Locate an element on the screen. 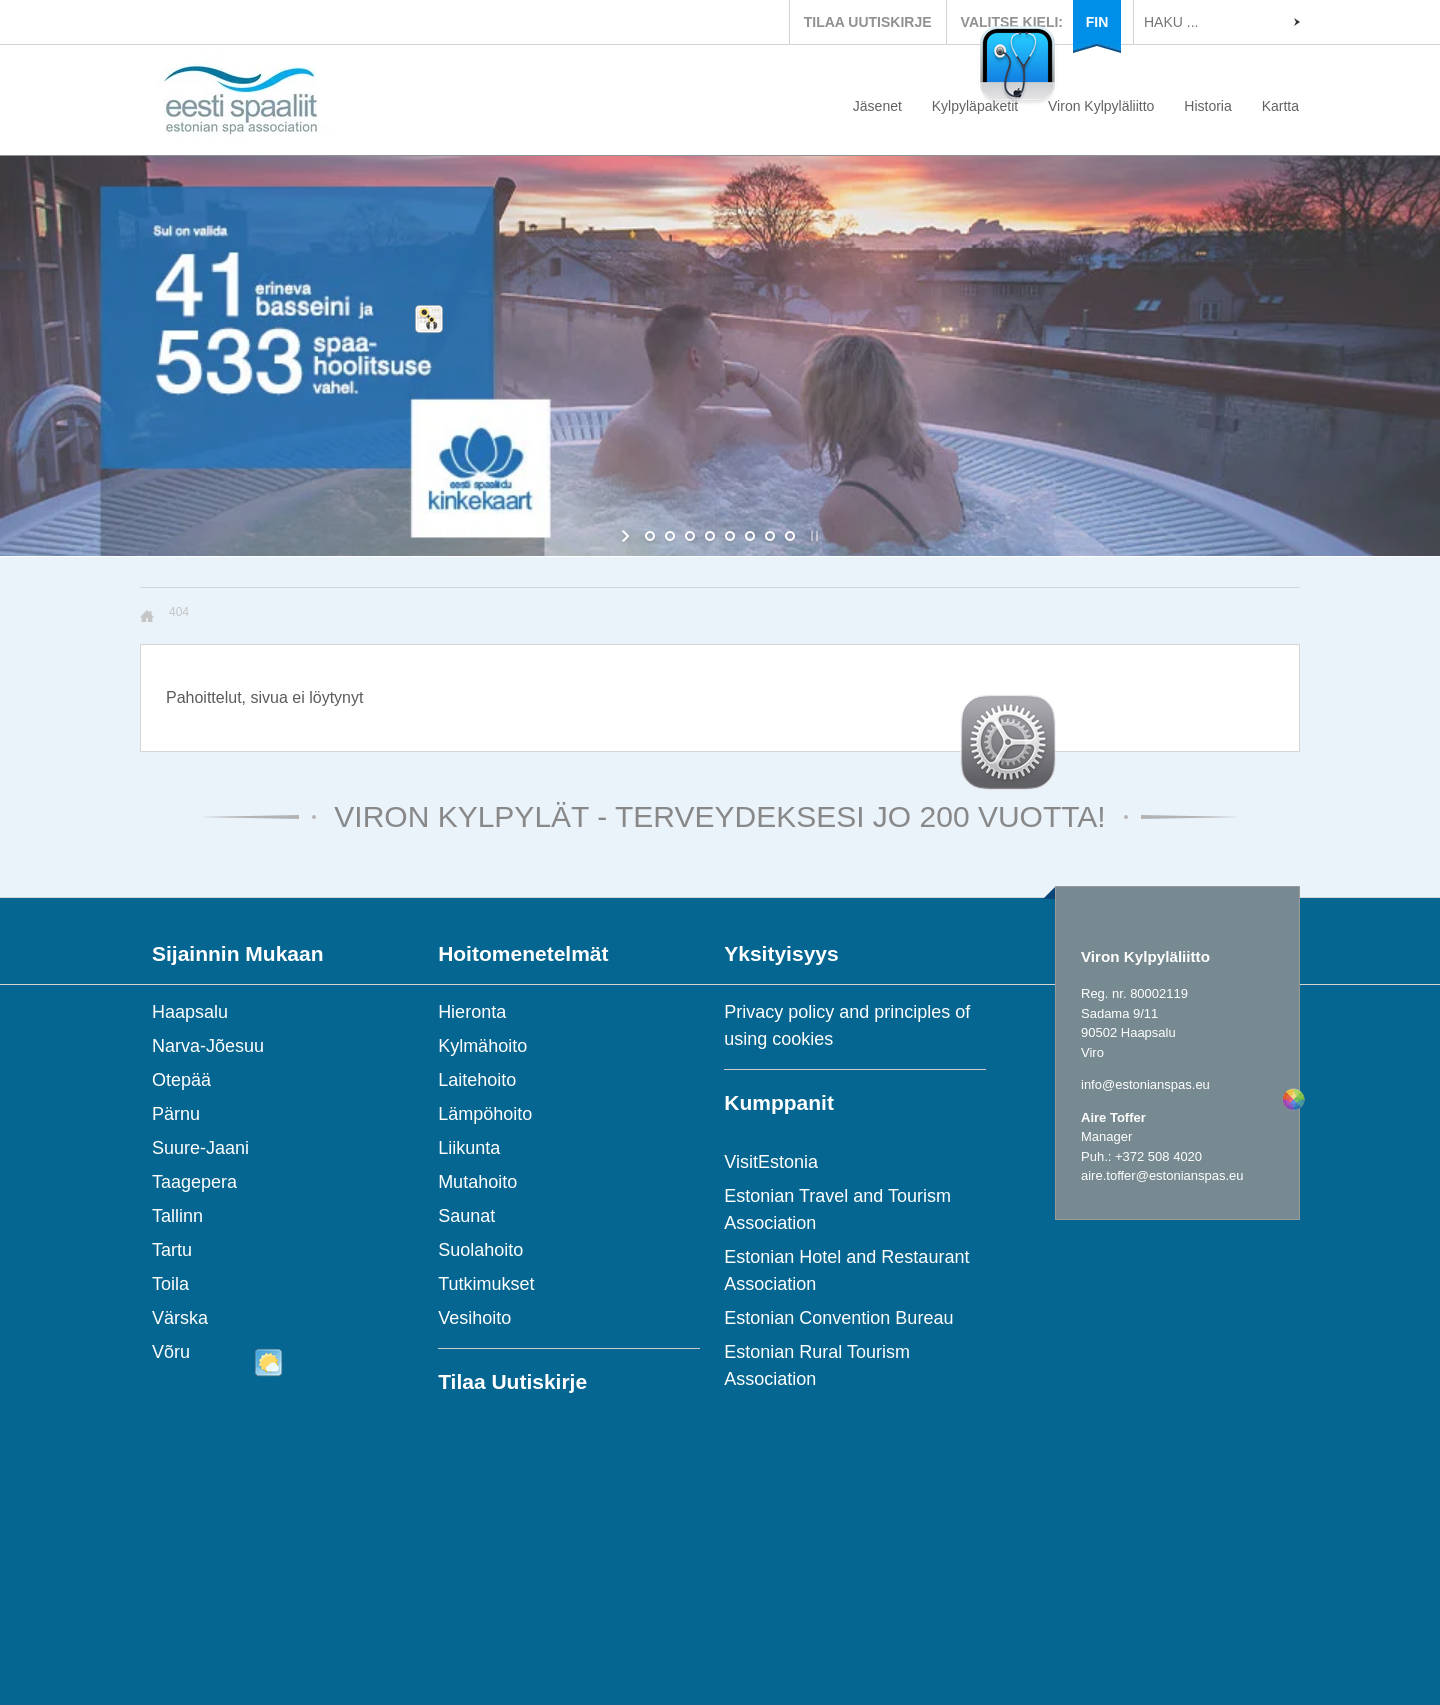  open system settings is located at coordinates (1008, 742).